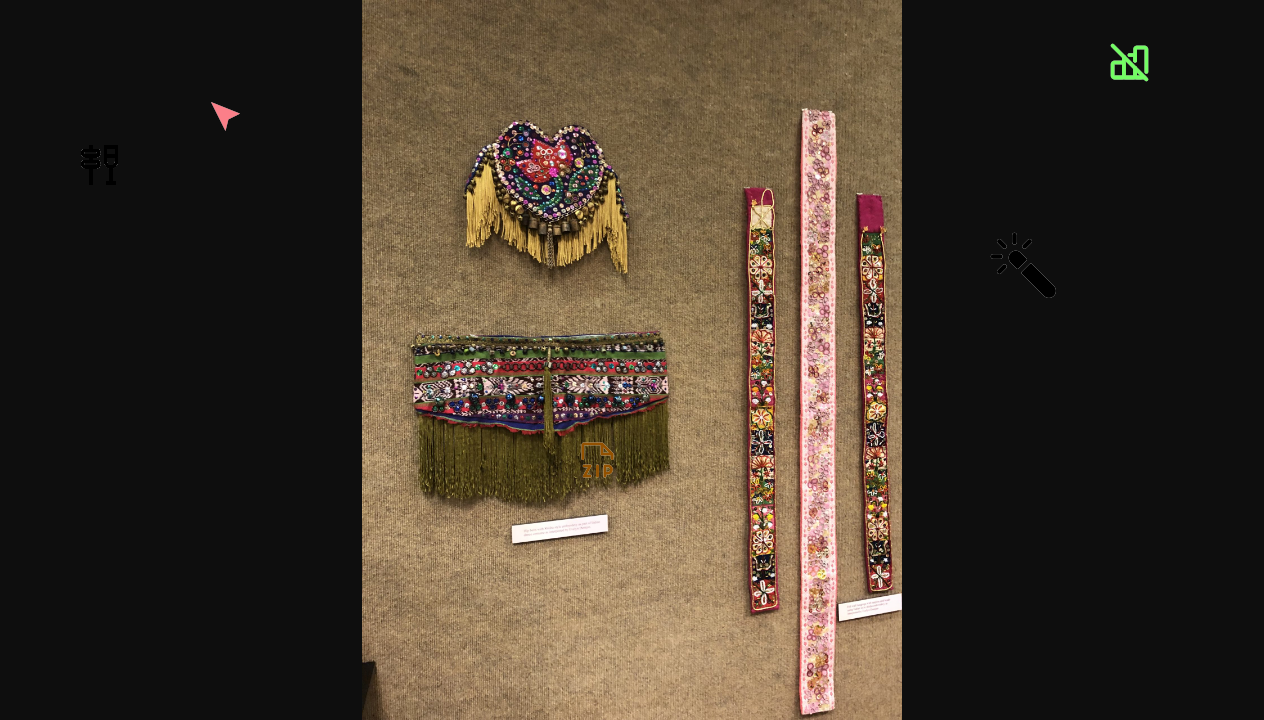 The width and height of the screenshot is (1264, 720). What do you see at coordinates (100, 165) in the screenshot?
I see `browse tapas or small plates menu` at bounding box center [100, 165].